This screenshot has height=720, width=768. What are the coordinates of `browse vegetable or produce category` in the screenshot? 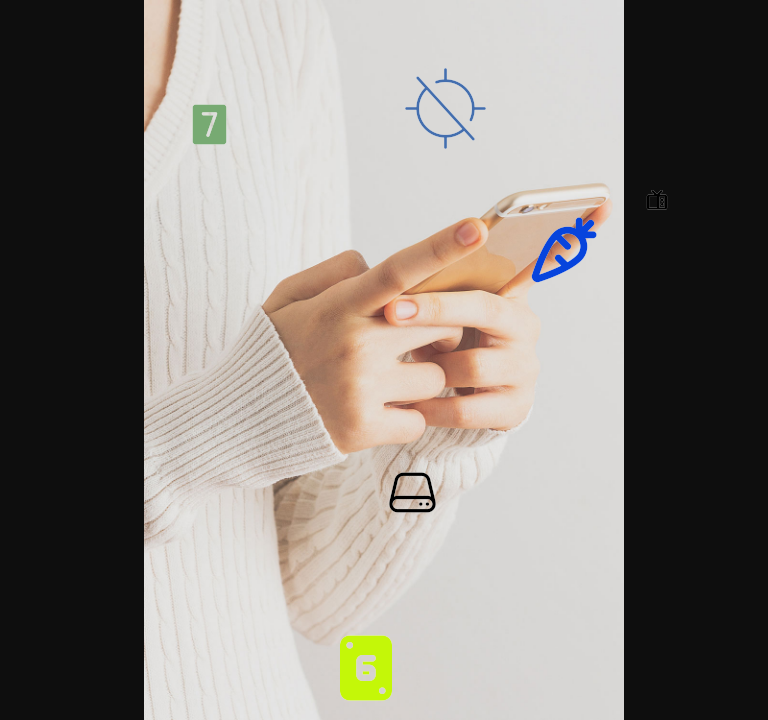 It's located at (563, 251).